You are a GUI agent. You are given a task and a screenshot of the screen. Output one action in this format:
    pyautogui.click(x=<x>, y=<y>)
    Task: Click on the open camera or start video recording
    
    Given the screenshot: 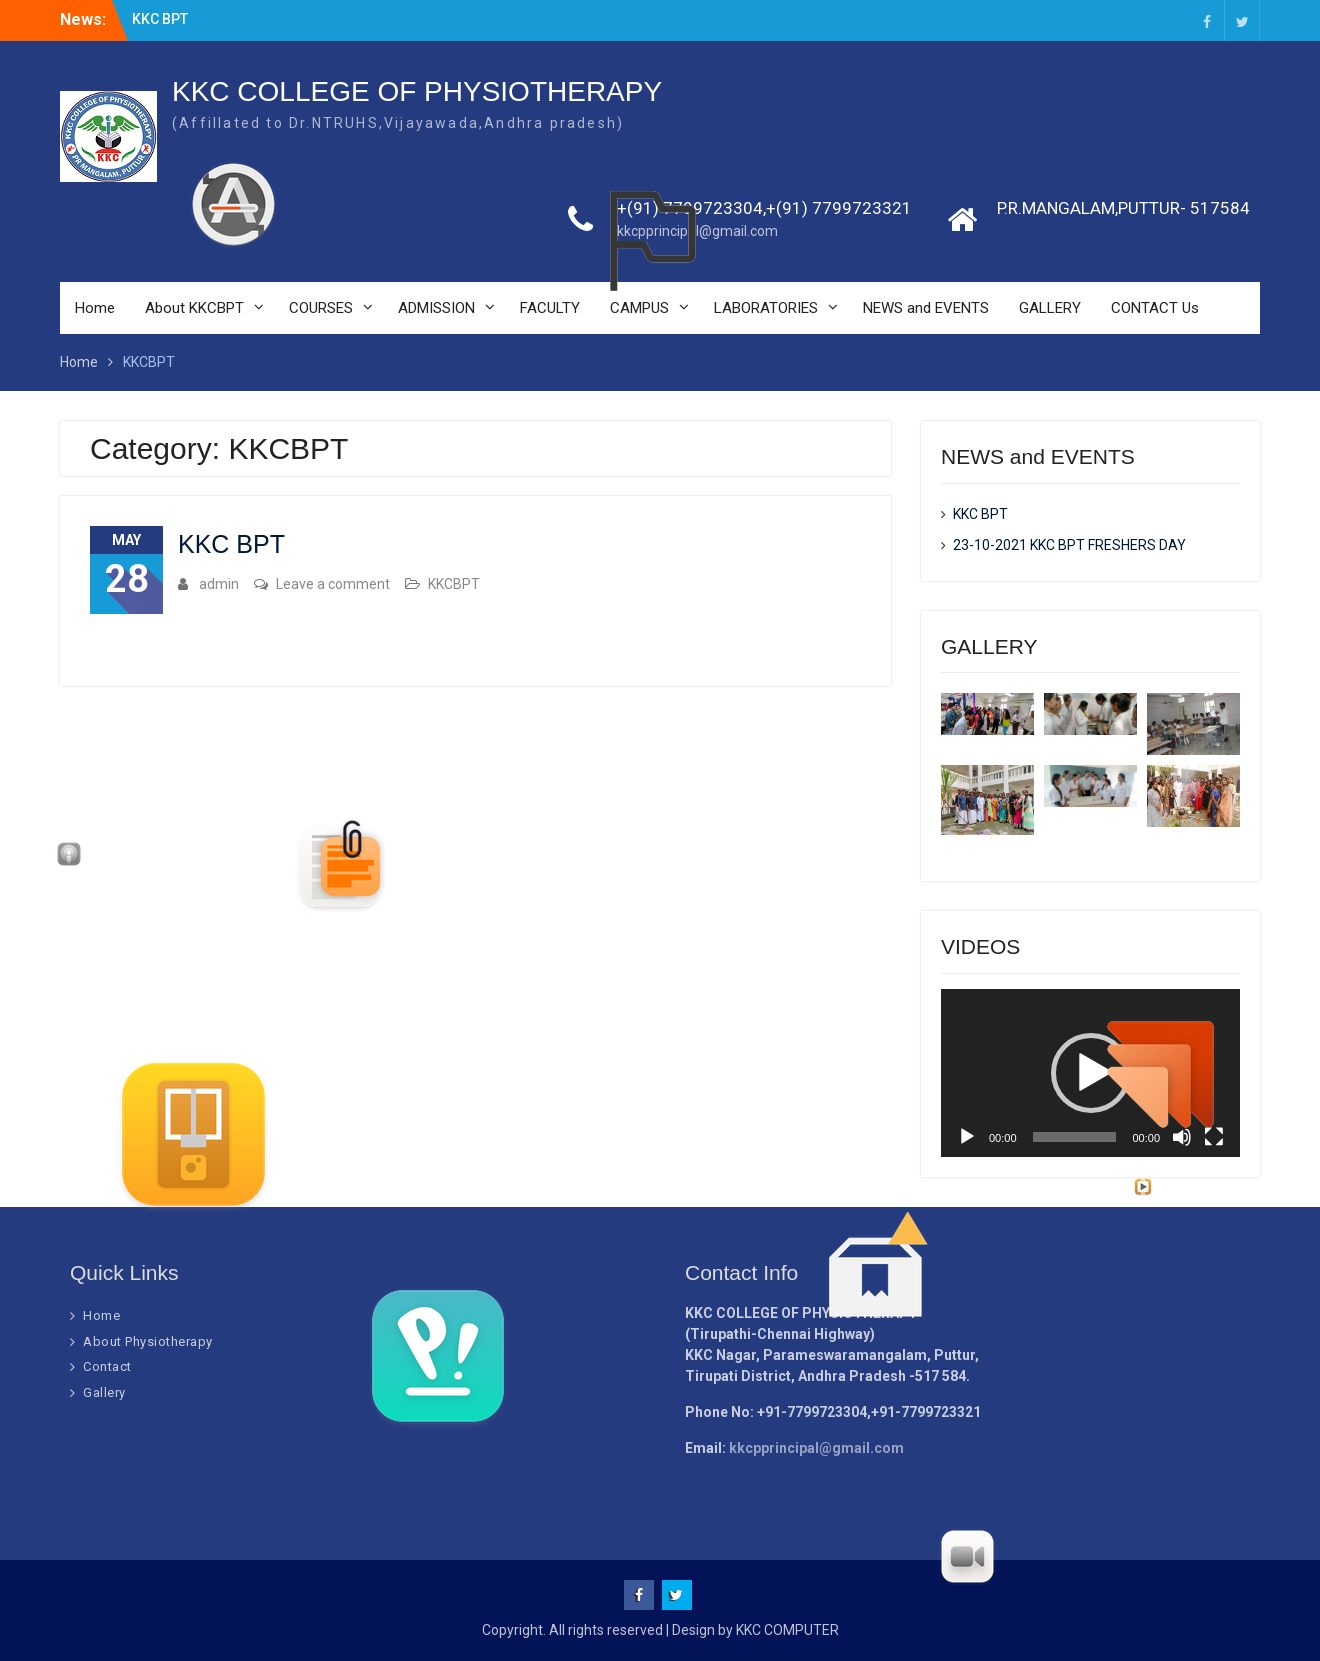 What is the action you would take?
    pyautogui.click(x=967, y=1556)
    